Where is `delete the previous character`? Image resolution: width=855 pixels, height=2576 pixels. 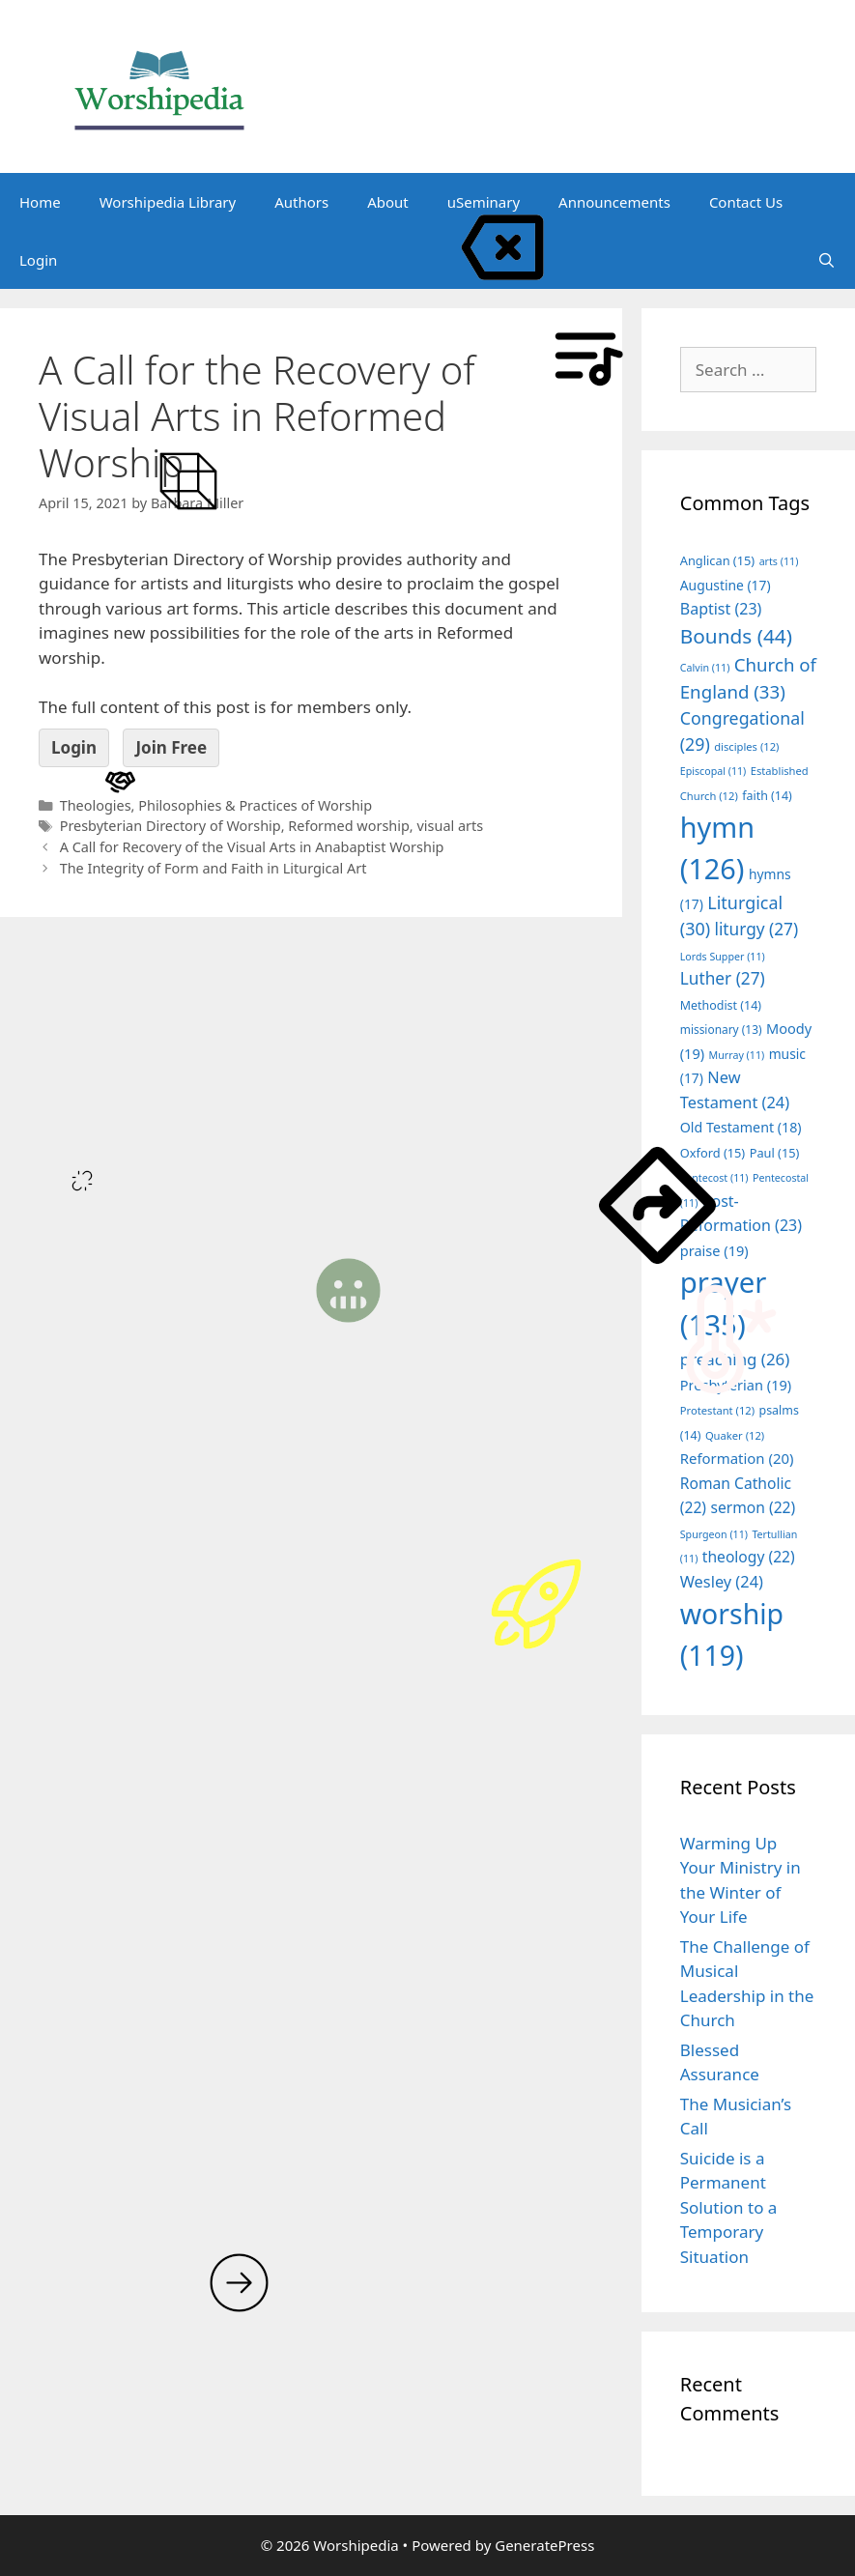 delete the previous character is located at coordinates (505, 247).